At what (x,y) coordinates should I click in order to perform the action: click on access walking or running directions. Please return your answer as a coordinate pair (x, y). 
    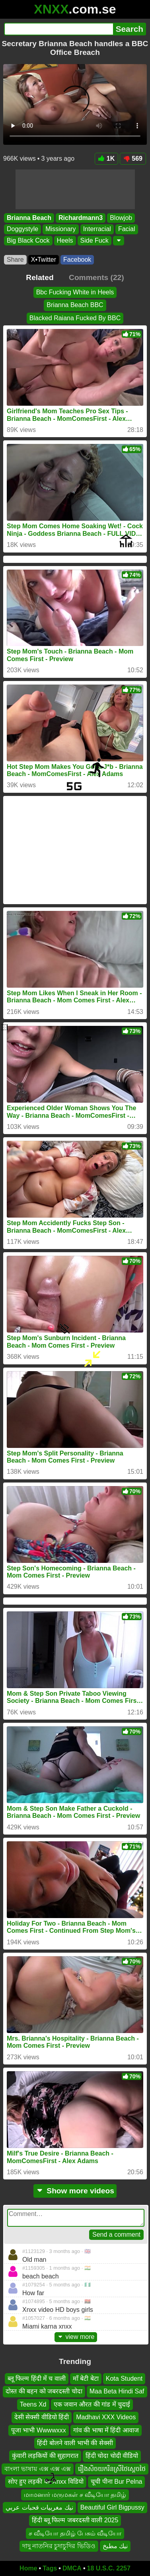
    Looking at the image, I should click on (97, 767).